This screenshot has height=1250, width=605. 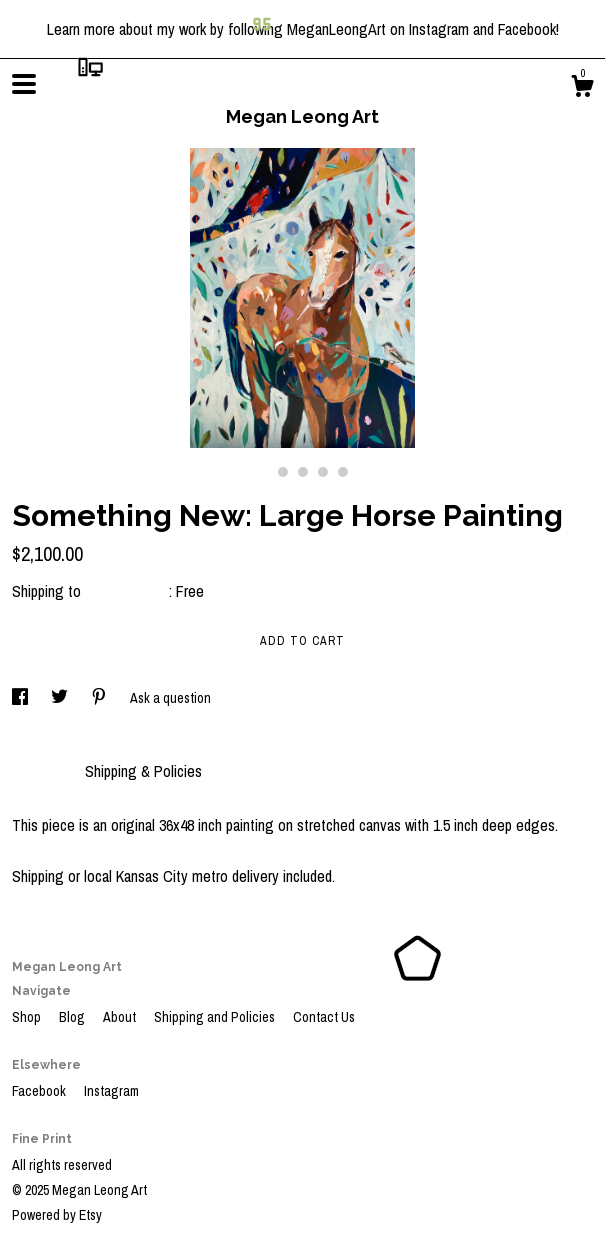 What do you see at coordinates (90, 67) in the screenshot?
I see `desktop computer or PC device` at bounding box center [90, 67].